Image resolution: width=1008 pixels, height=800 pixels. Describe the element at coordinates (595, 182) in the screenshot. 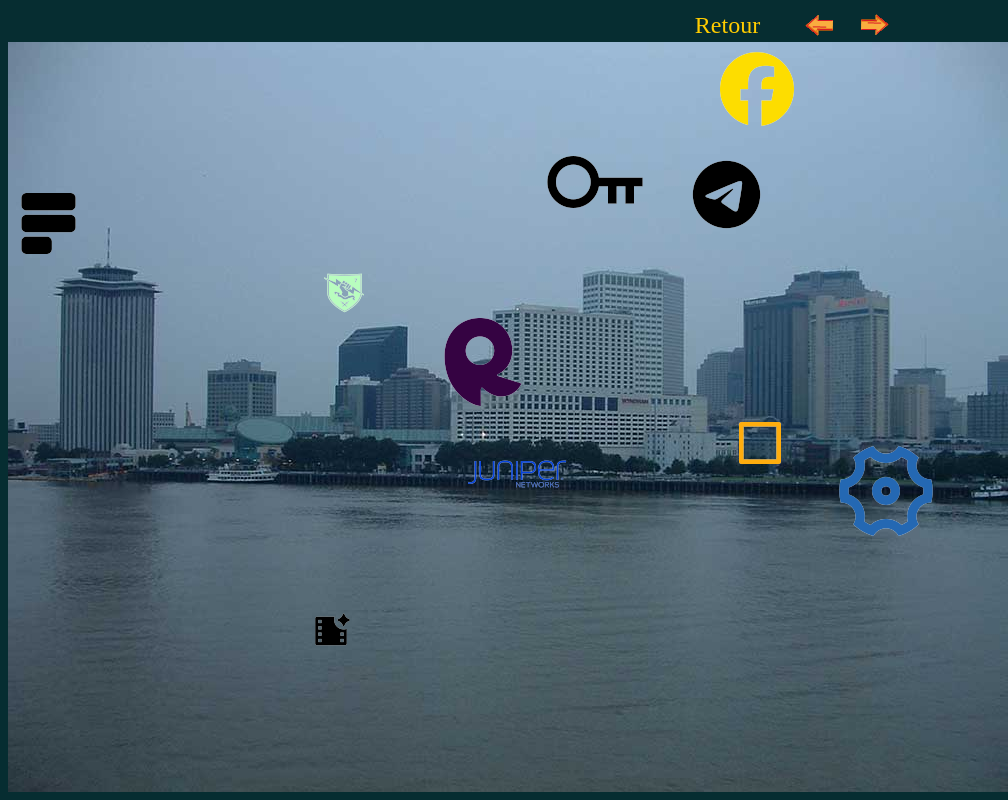

I see `access security or encryption settings` at that location.